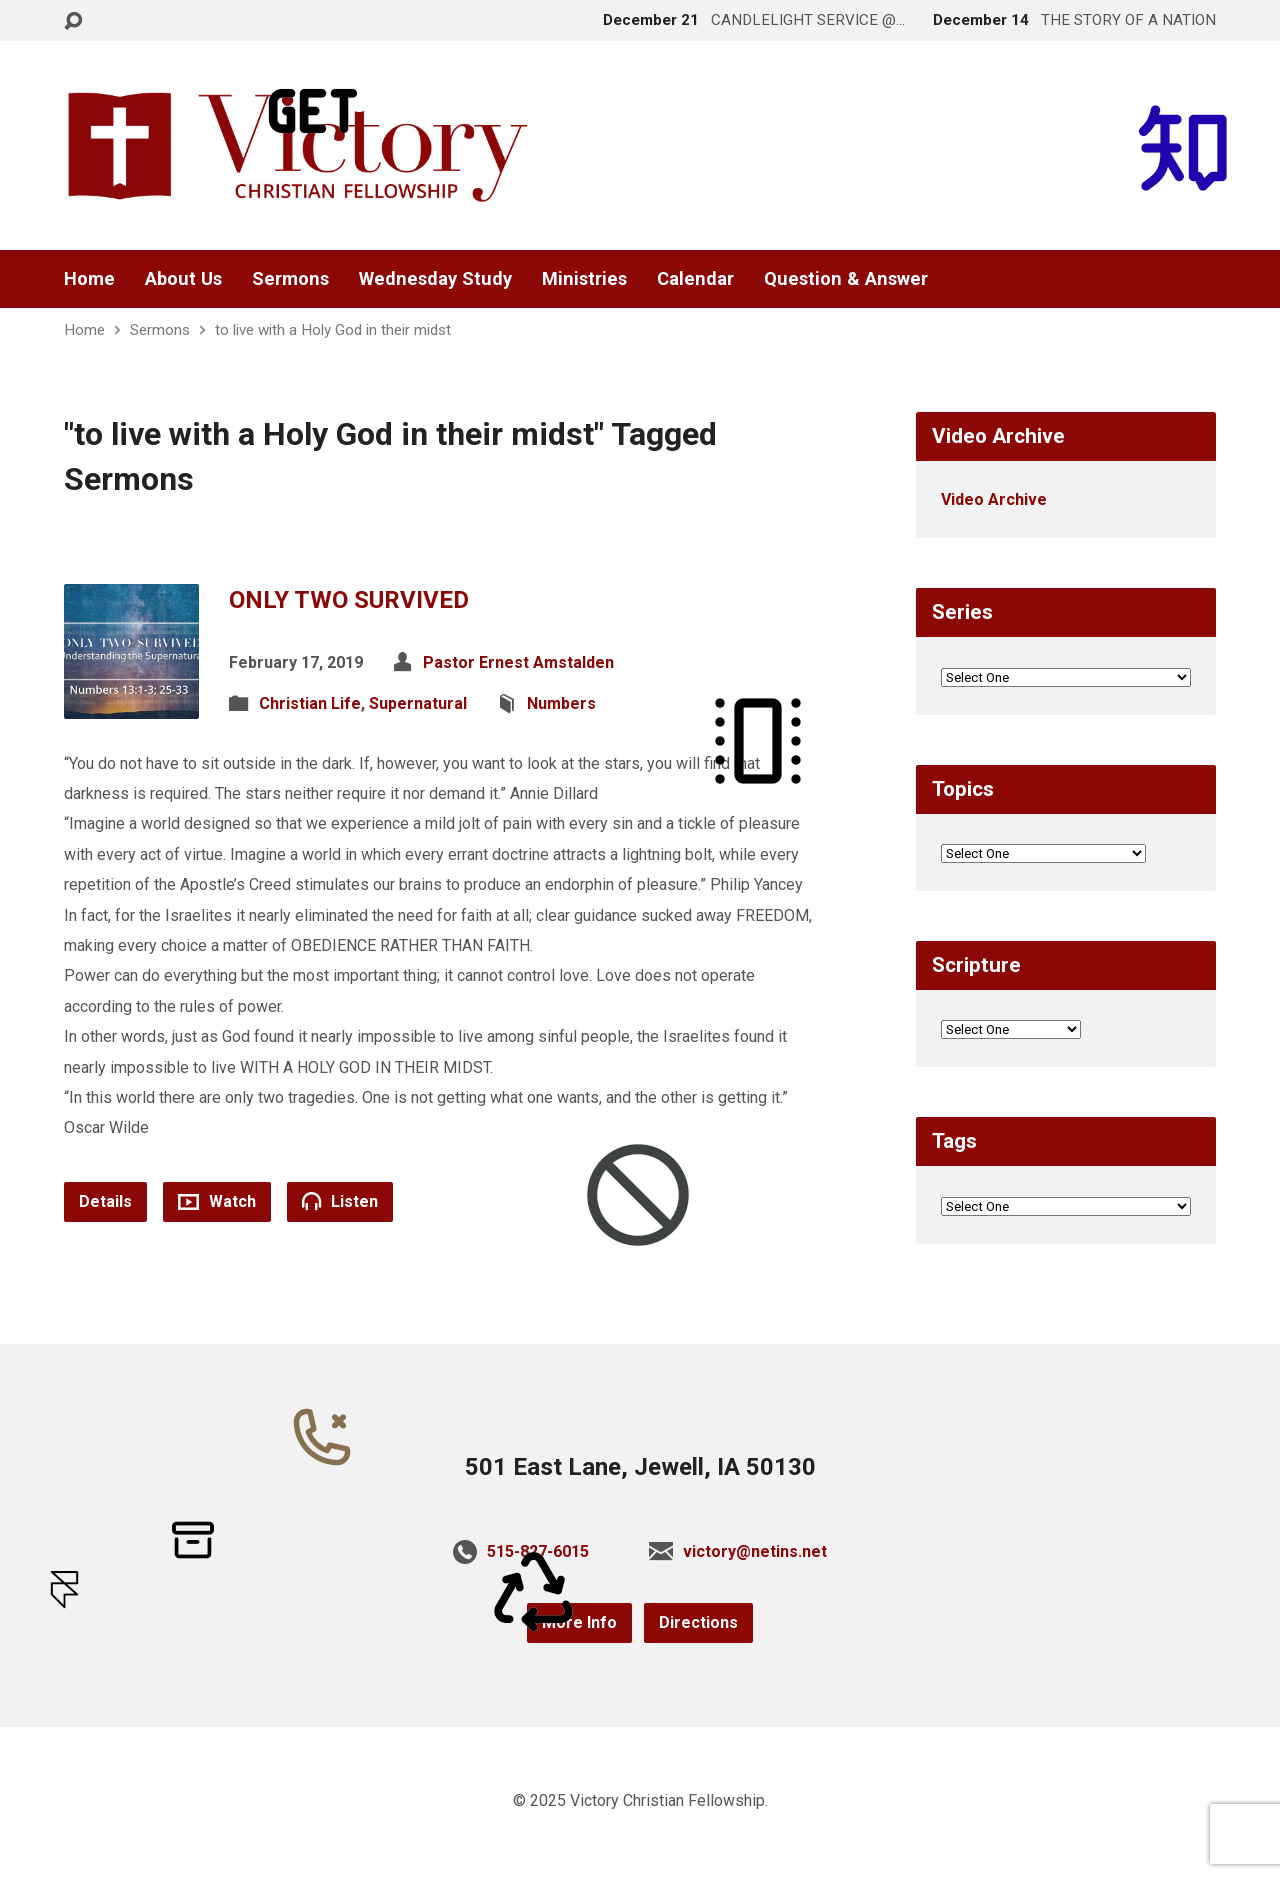 This screenshot has height=1878, width=1280. Describe the element at coordinates (533, 1591) in the screenshot. I see `recycle or move item to recycling bin` at that location.